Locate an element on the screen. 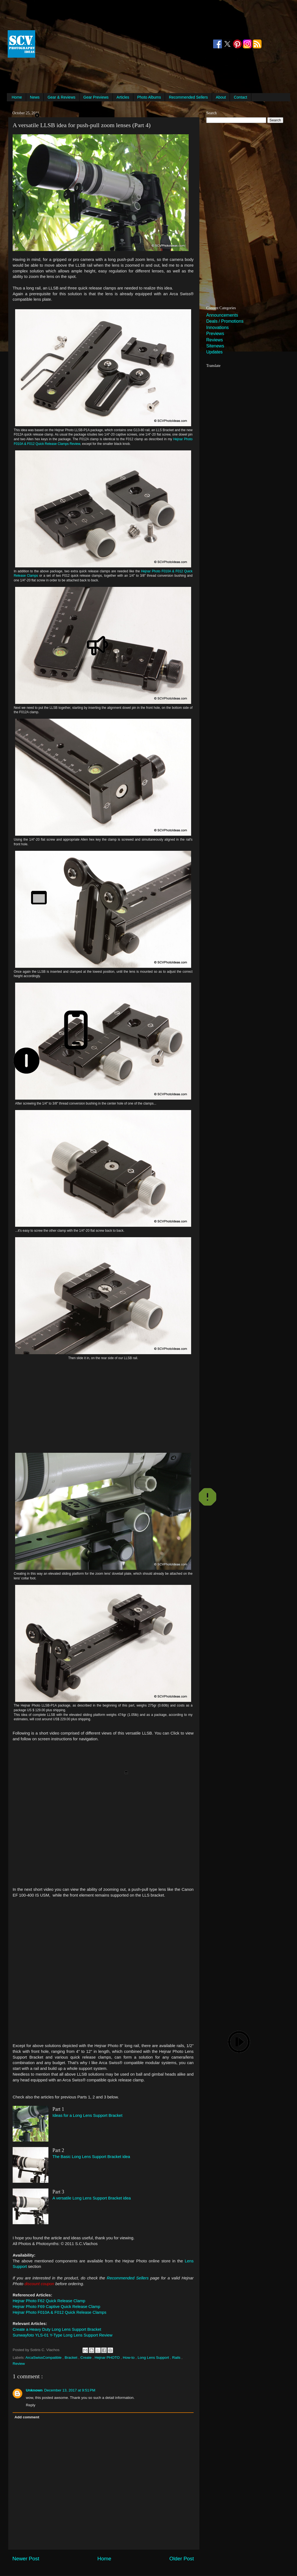 The width and height of the screenshot is (297, 2576). make an announcement or broadcast is located at coordinates (98, 646).